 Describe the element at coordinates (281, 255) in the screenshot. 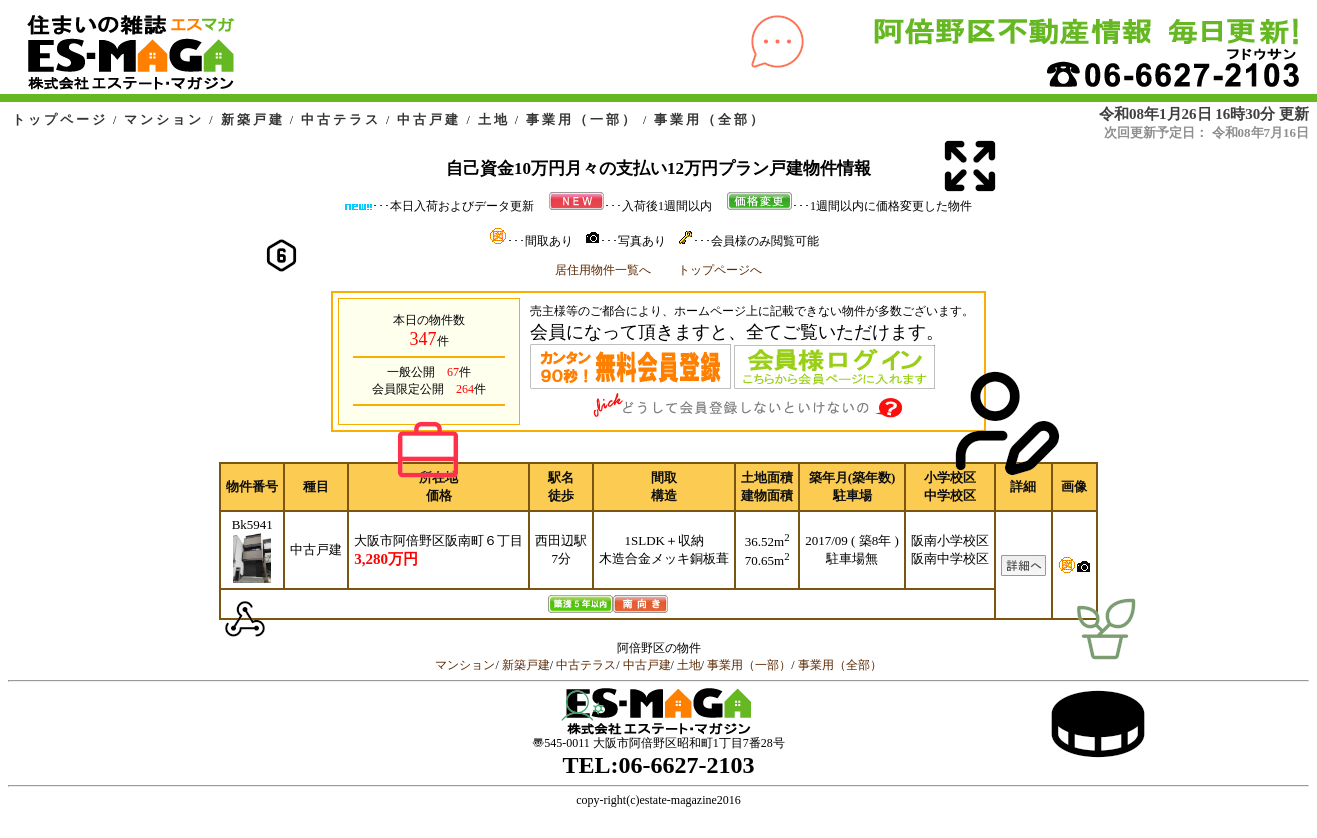

I see `indicates step 6 in a multi-step process` at that location.